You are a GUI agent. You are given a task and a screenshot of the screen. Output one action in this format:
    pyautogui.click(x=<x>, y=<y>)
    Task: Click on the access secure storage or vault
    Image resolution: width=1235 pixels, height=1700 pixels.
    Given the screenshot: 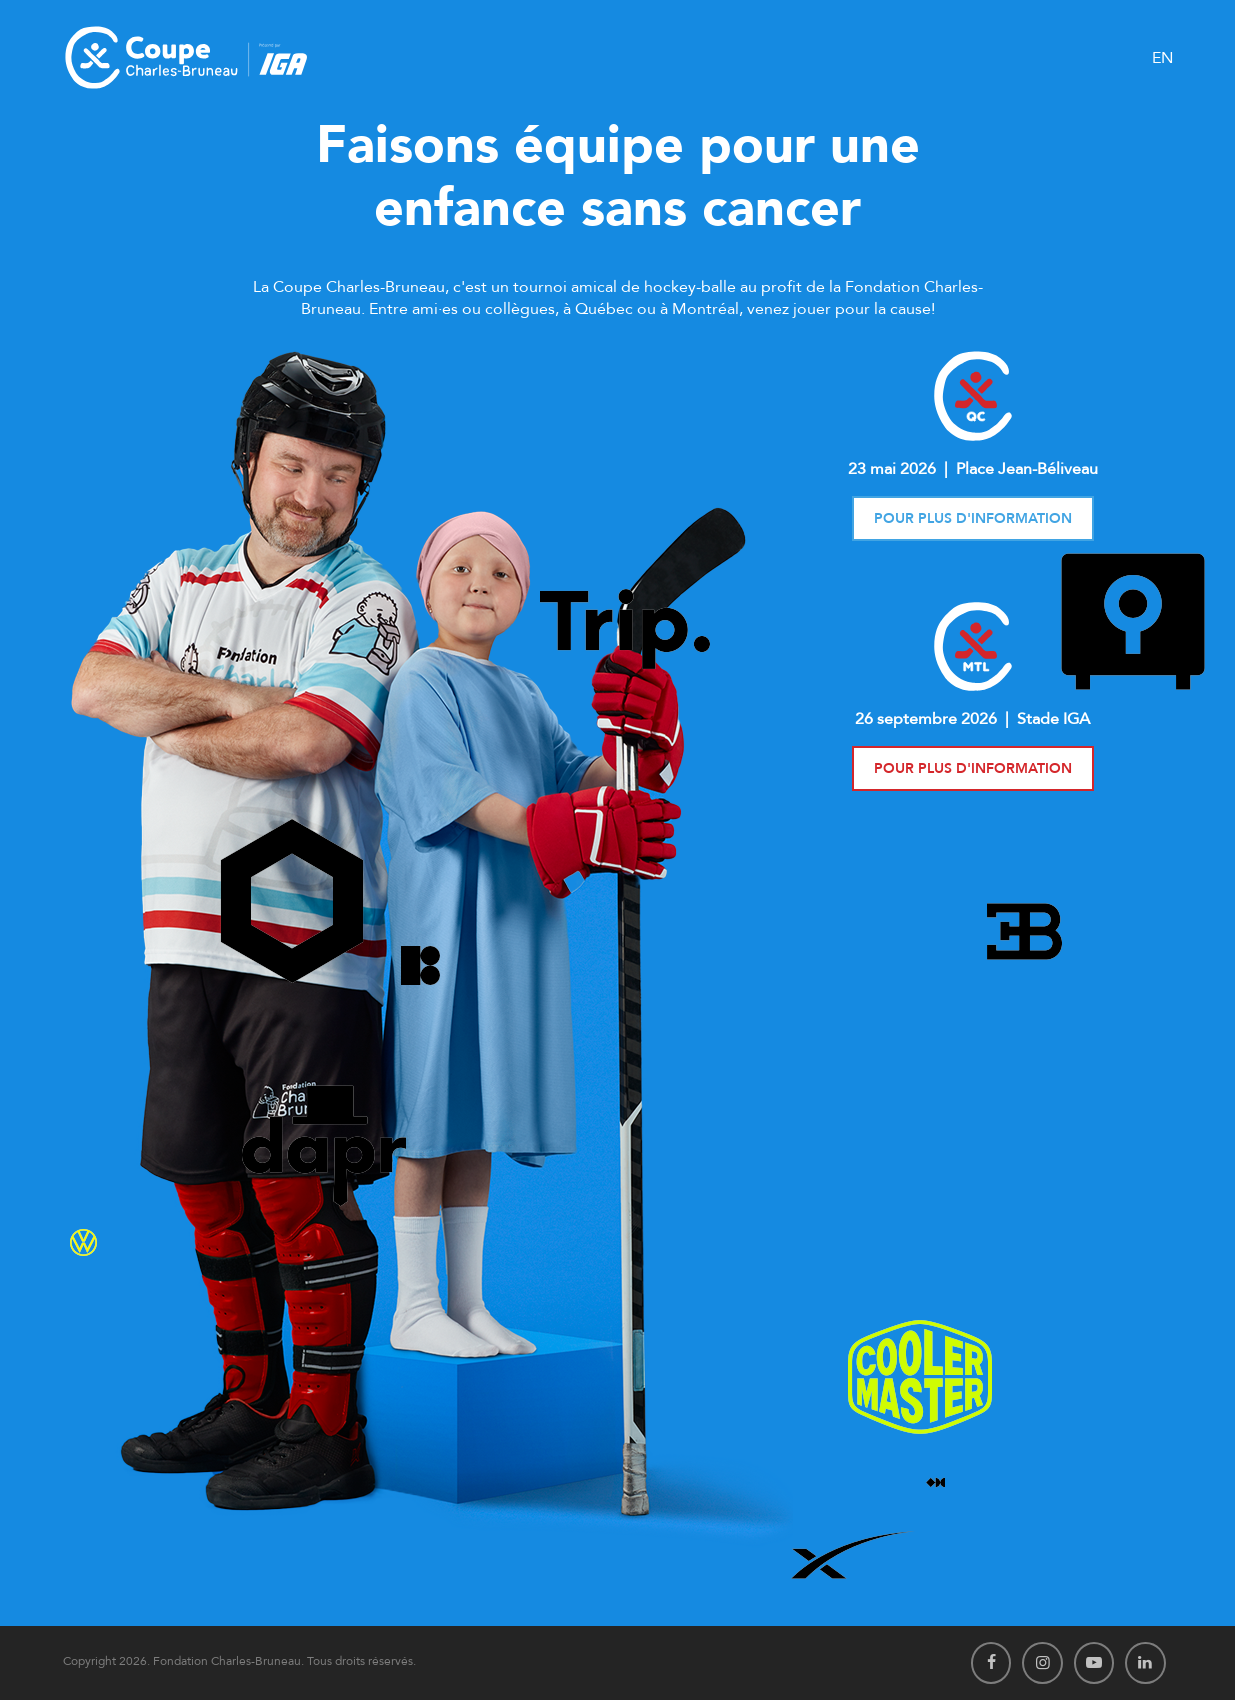 What is the action you would take?
    pyautogui.click(x=1133, y=618)
    